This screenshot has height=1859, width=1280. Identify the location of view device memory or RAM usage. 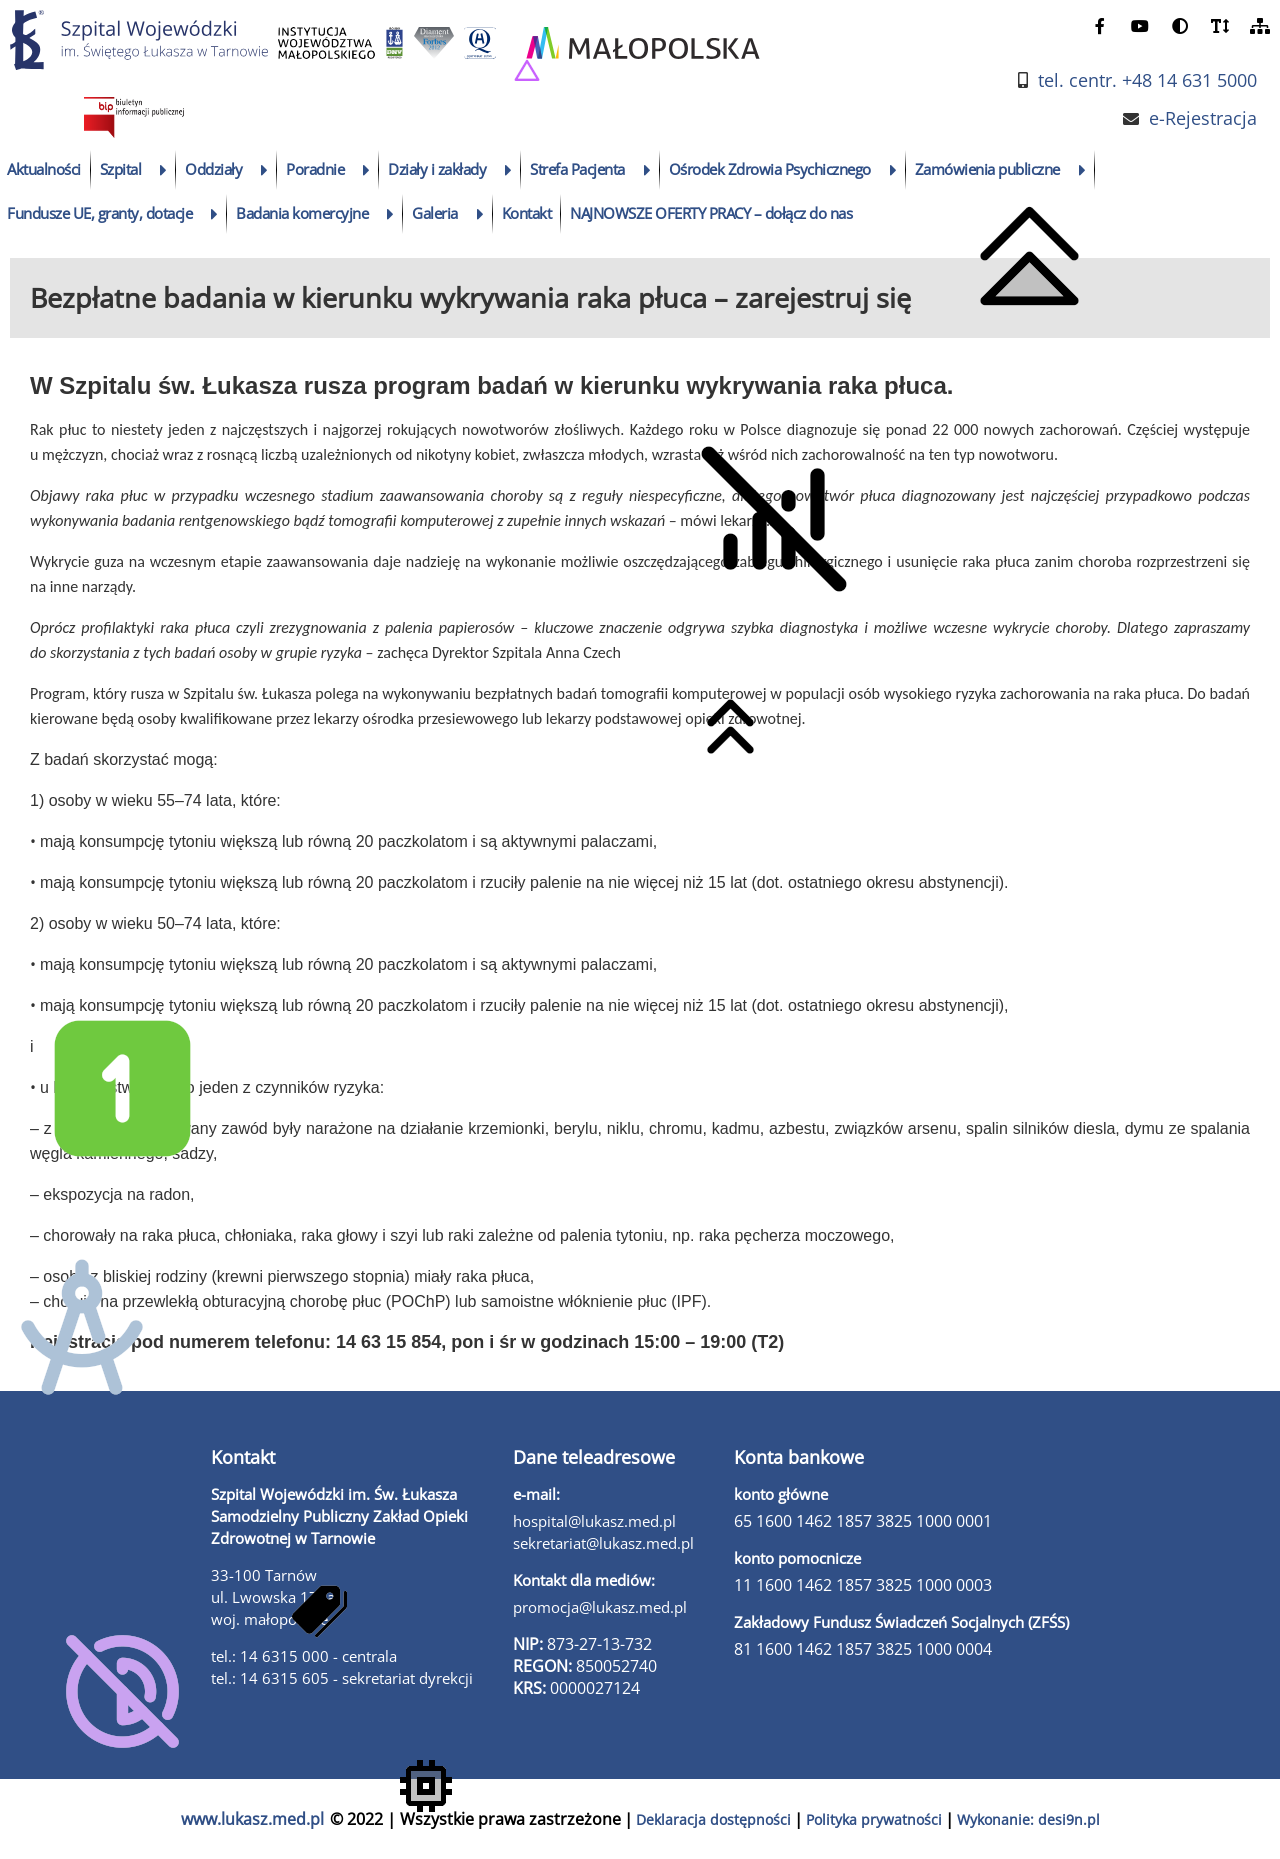
(426, 1786).